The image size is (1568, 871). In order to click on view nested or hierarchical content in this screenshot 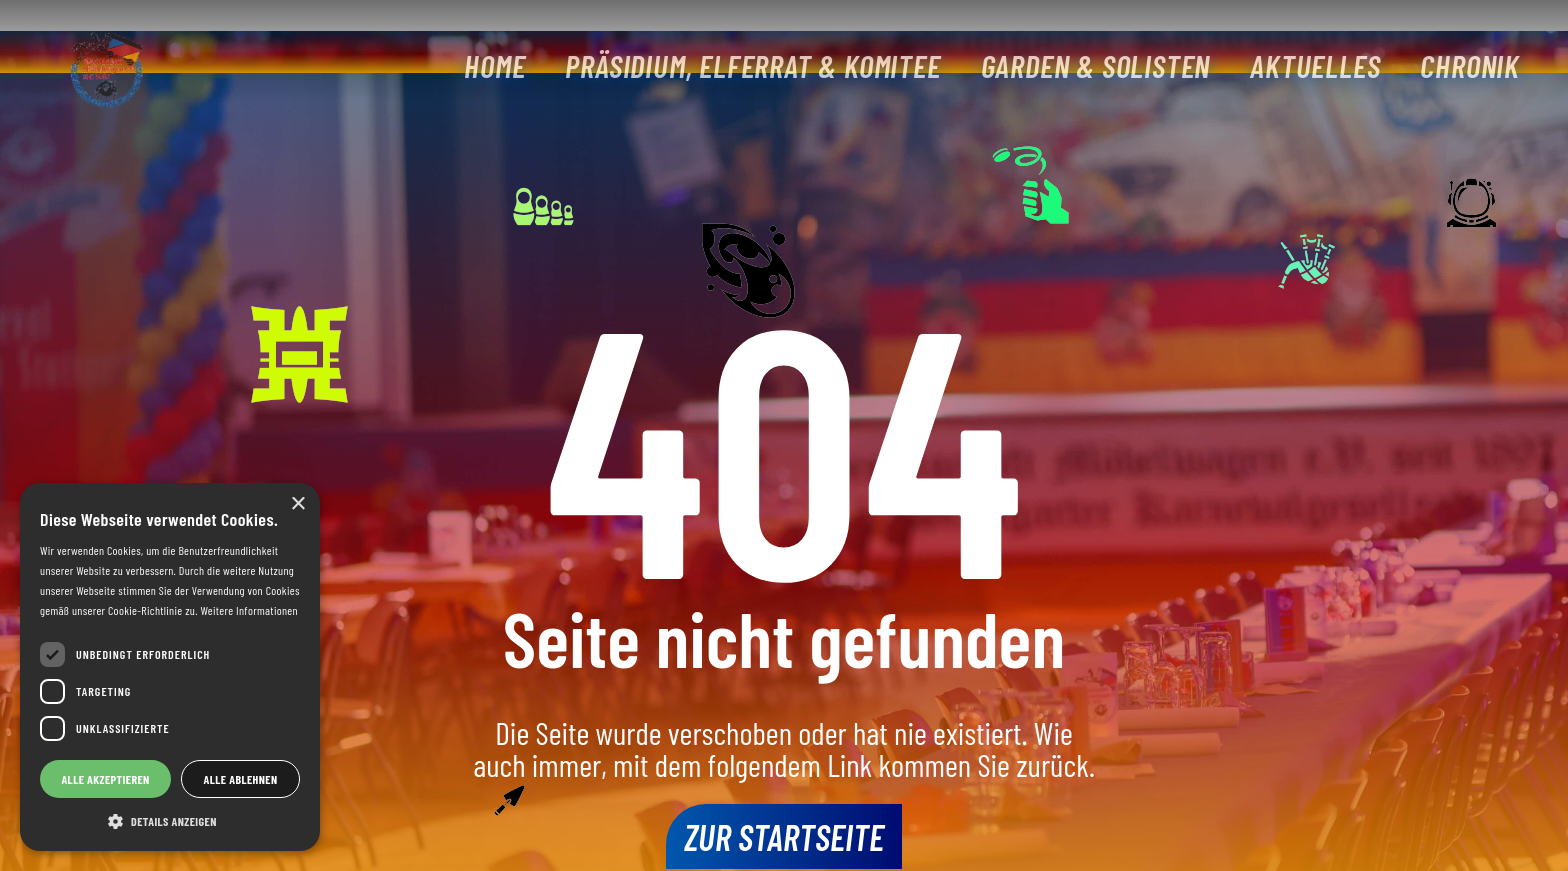, I will do `click(543, 206)`.